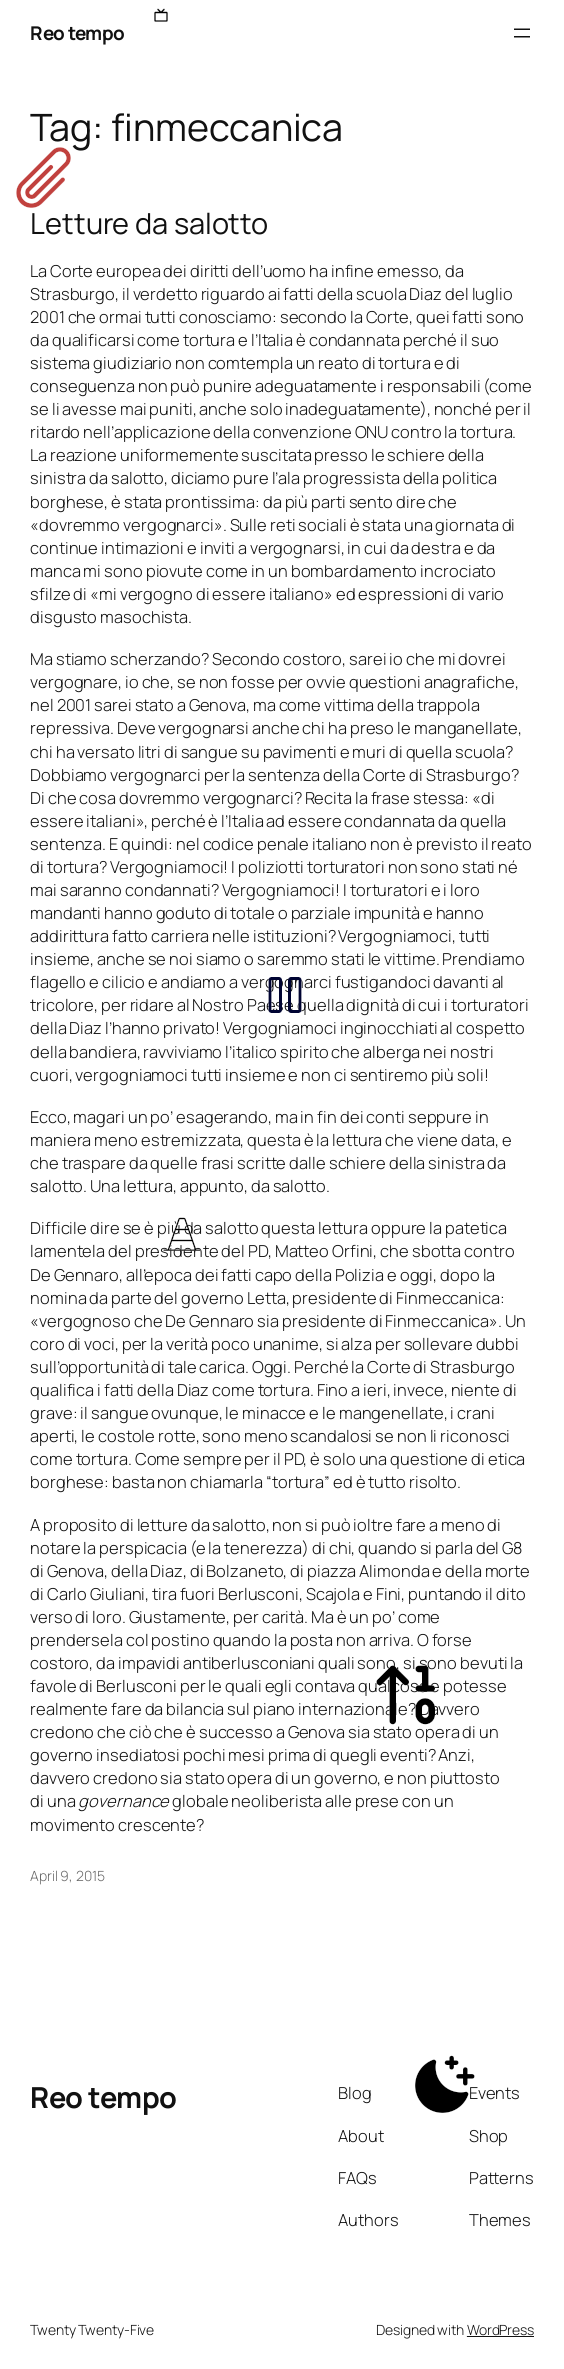 Image resolution: width=564 pixels, height=2369 pixels. What do you see at coordinates (285, 995) in the screenshot?
I see `pause media playback` at bounding box center [285, 995].